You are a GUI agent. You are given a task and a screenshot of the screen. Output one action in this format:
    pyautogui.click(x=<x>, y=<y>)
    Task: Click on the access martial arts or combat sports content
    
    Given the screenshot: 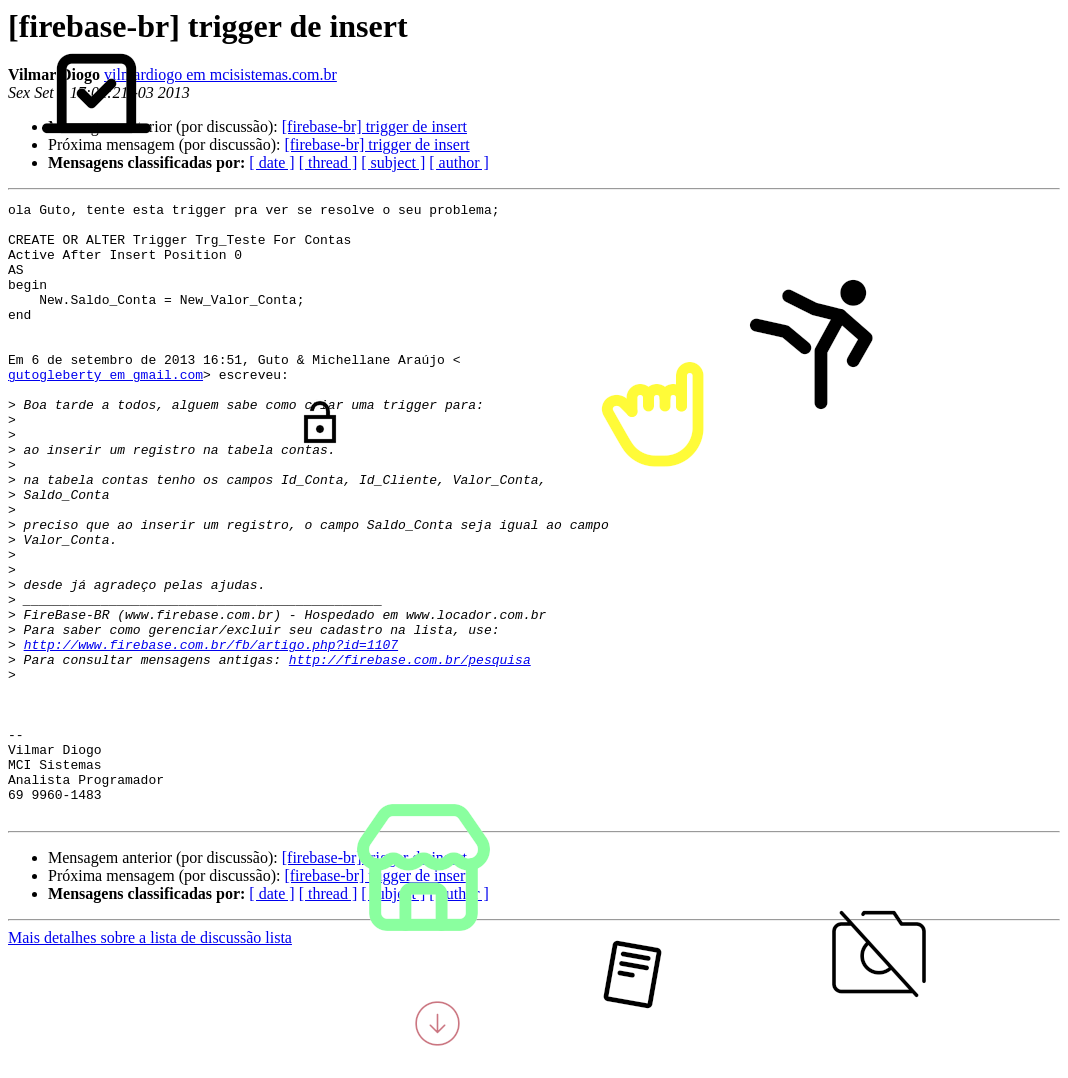 What is the action you would take?
    pyautogui.click(x=814, y=344)
    